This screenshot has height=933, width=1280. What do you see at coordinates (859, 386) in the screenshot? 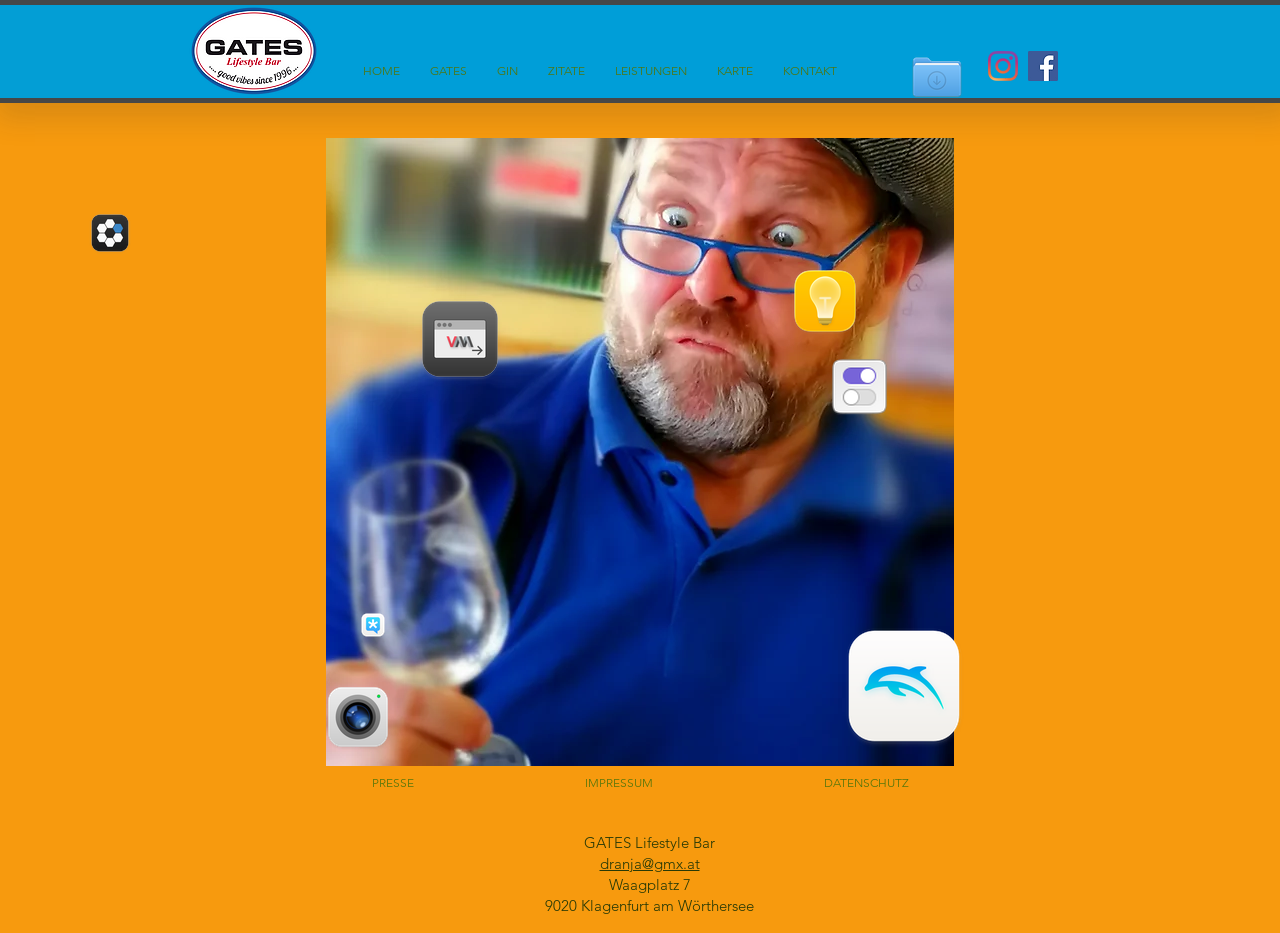
I see `open system settings` at bounding box center [859, 386].